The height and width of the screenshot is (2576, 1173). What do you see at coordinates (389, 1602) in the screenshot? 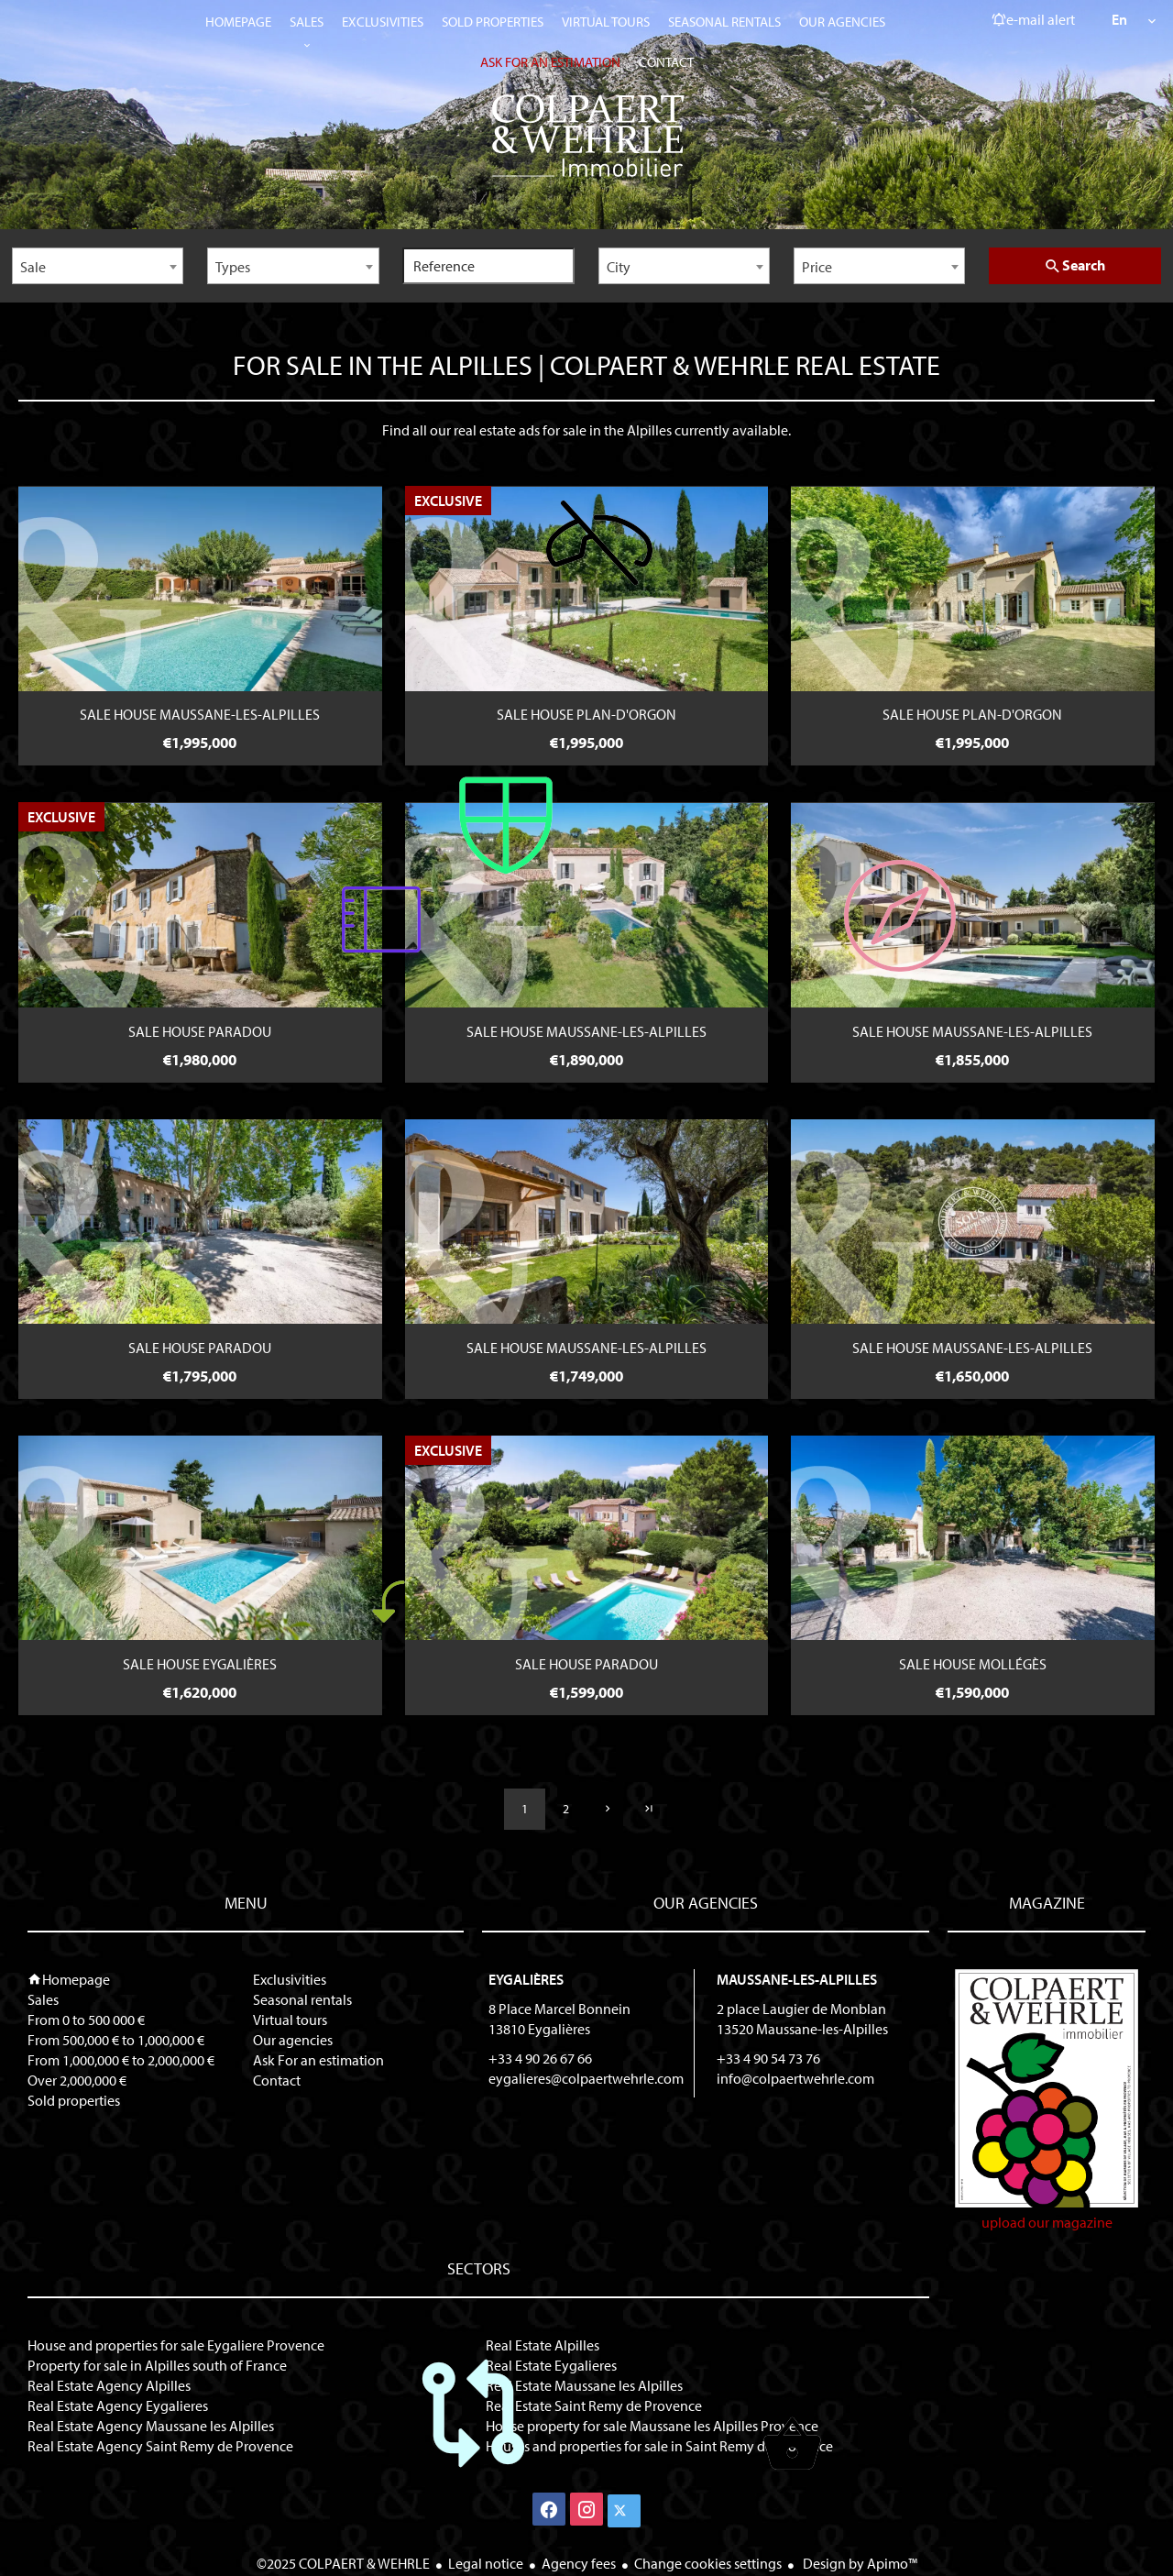
I see `go back and down in navigation` at bounding box center [389, 1602].